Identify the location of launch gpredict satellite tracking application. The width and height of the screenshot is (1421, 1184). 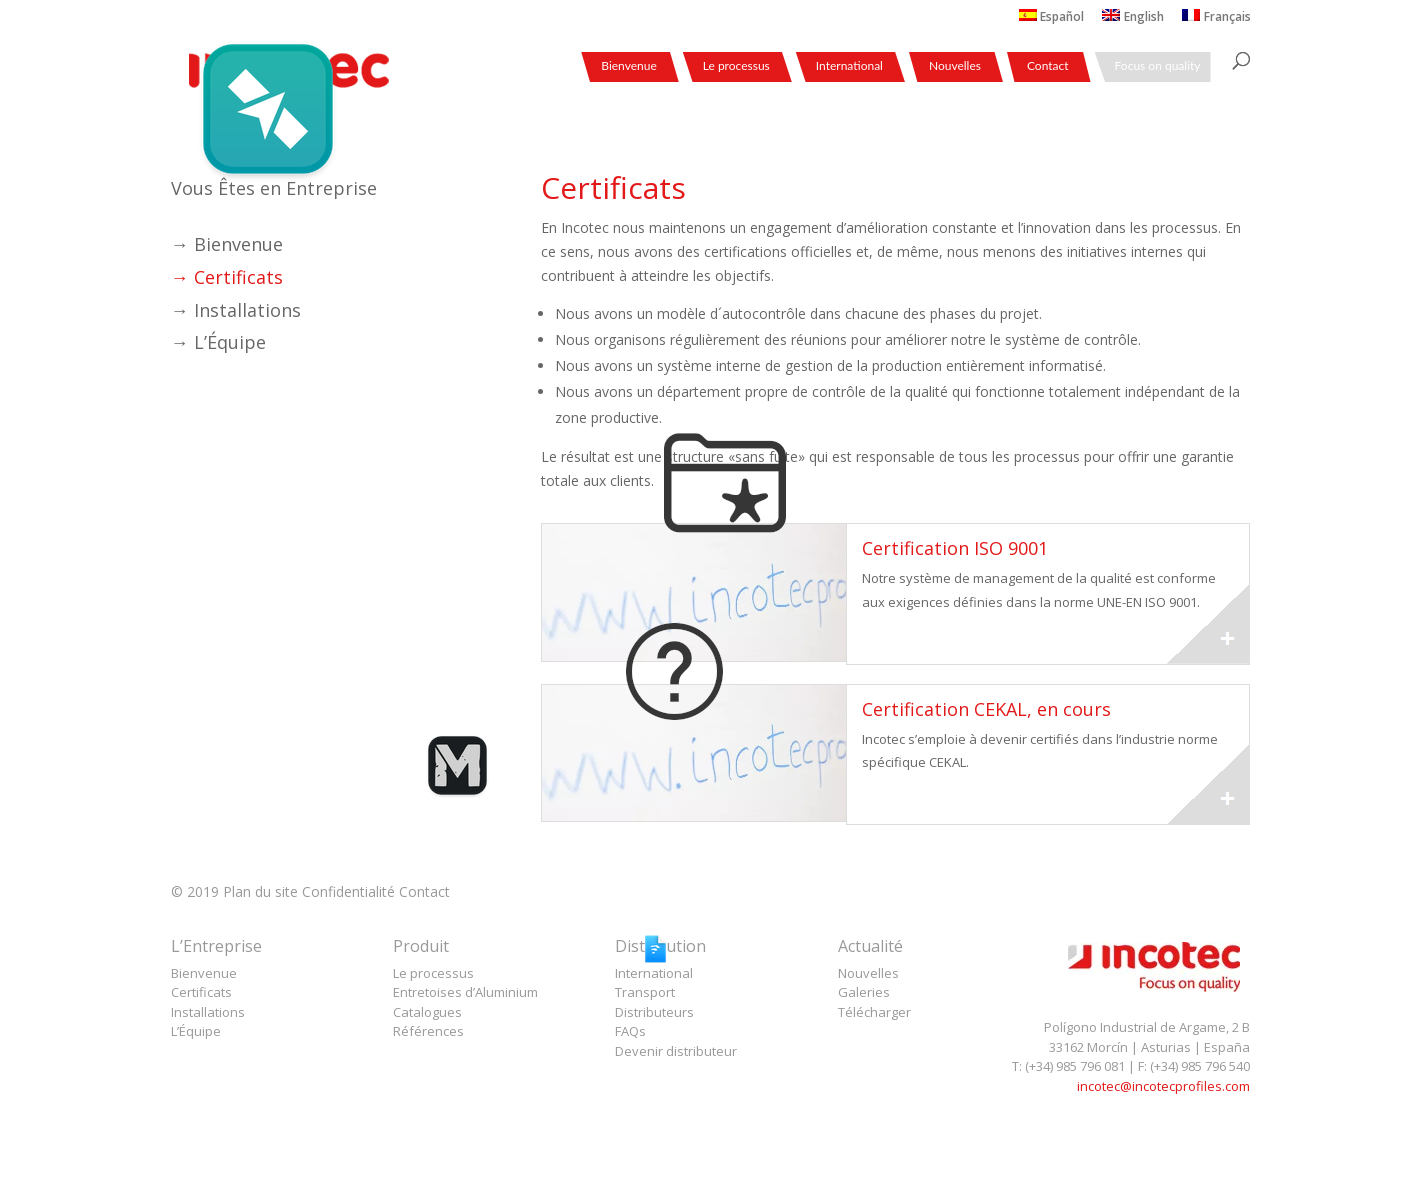
(268, 109).